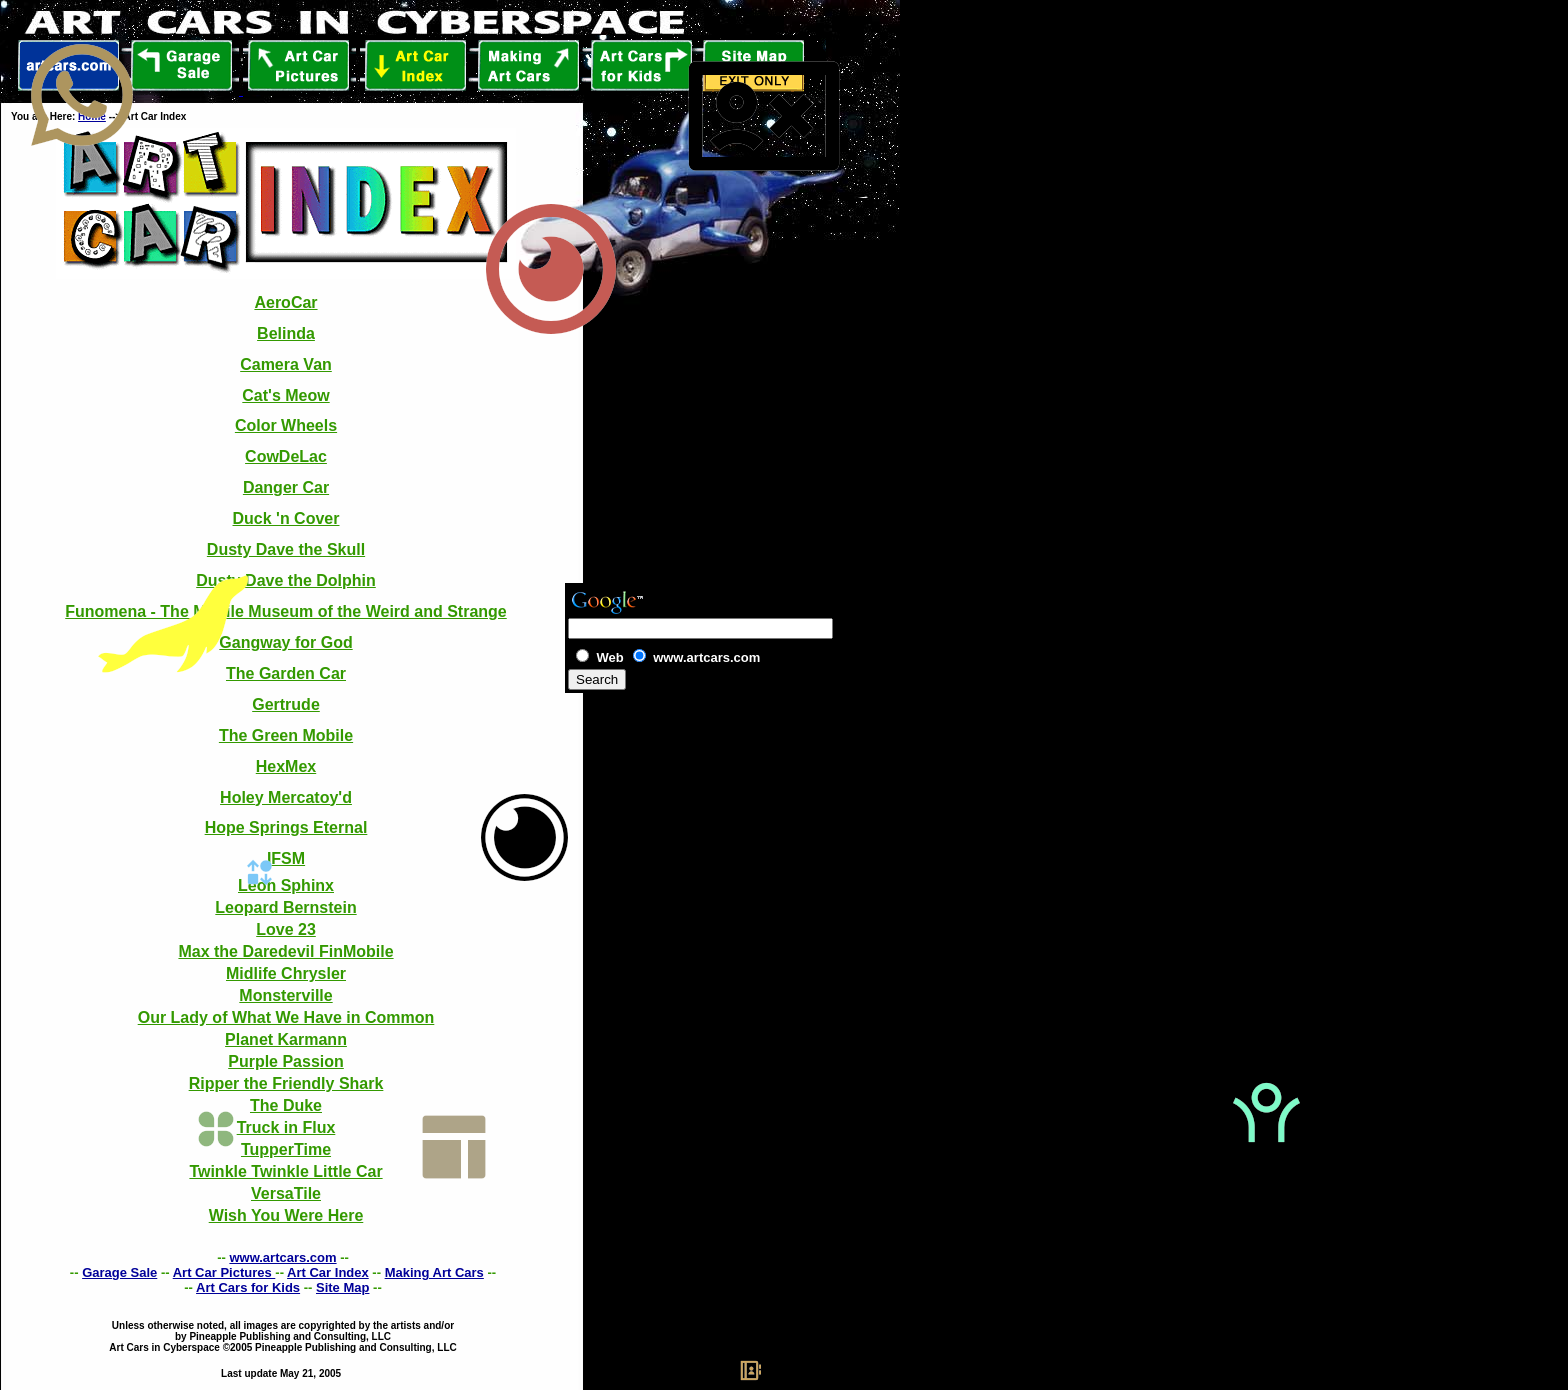 This screenshot has height=1390, width=1568. I want to click on open your contacts list, so click(749, 1370).